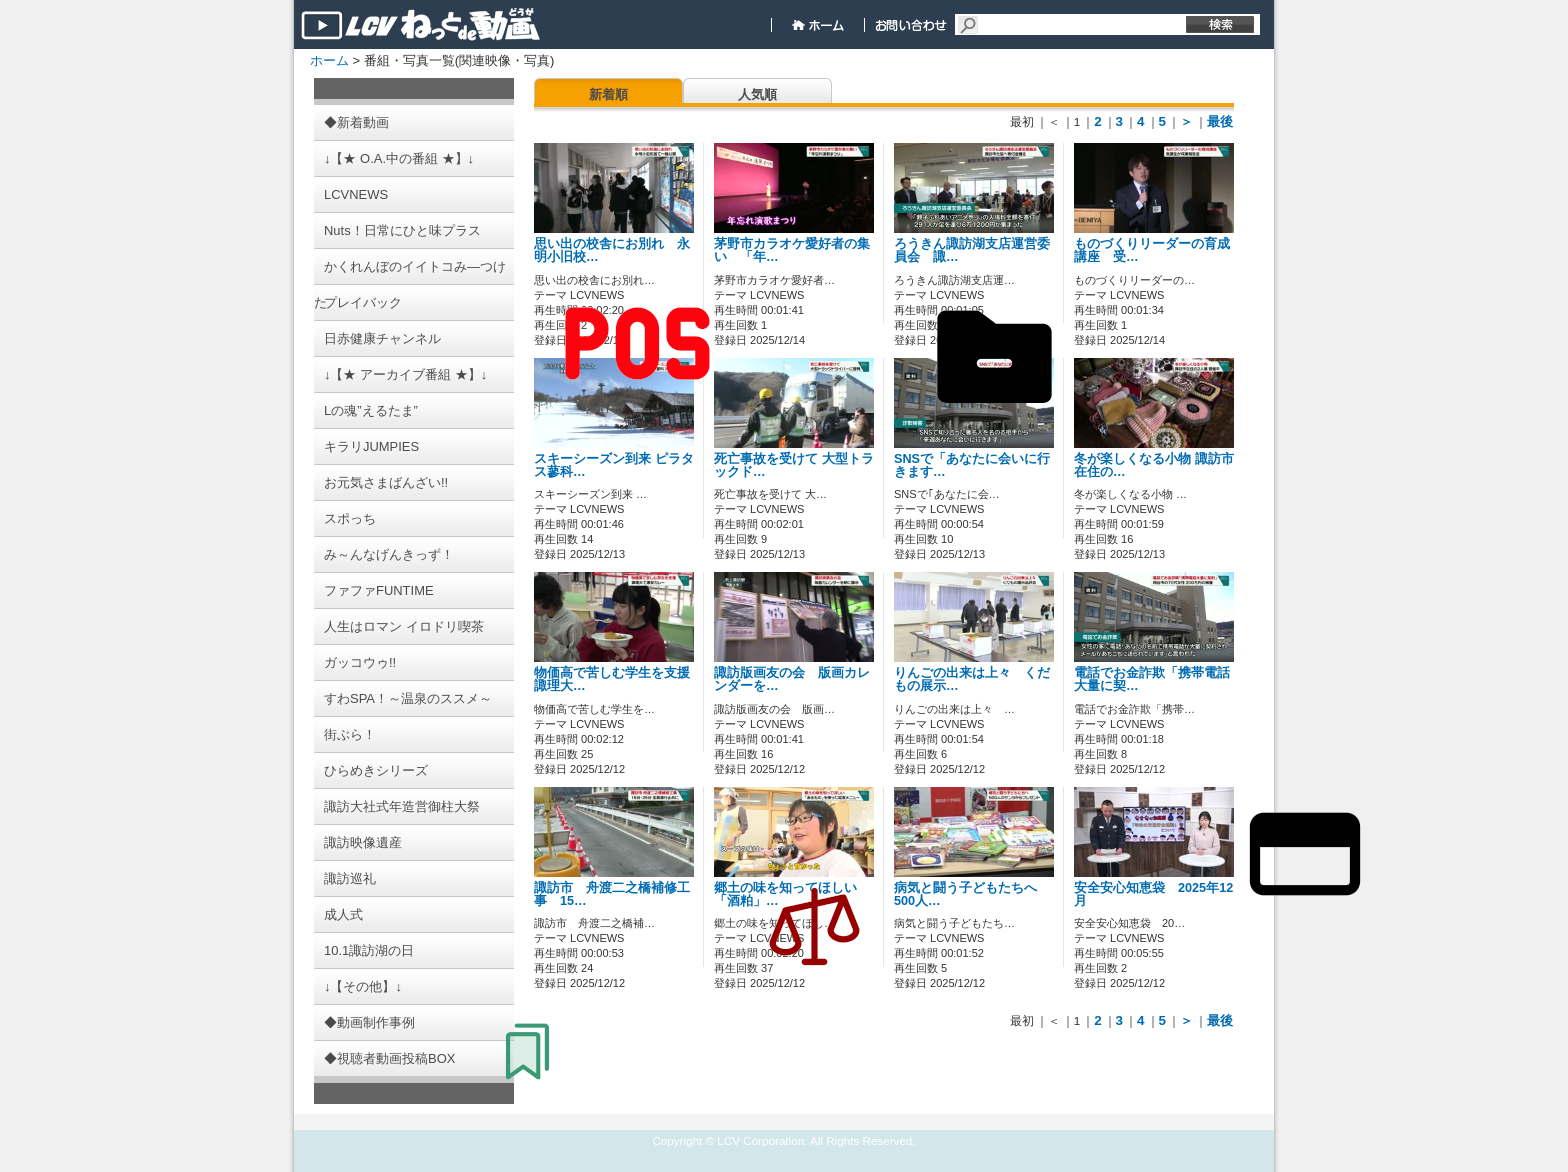 This screenshot has height=1172, width=1568. I want to click on access legal or terms of service information, so click(814, 926).